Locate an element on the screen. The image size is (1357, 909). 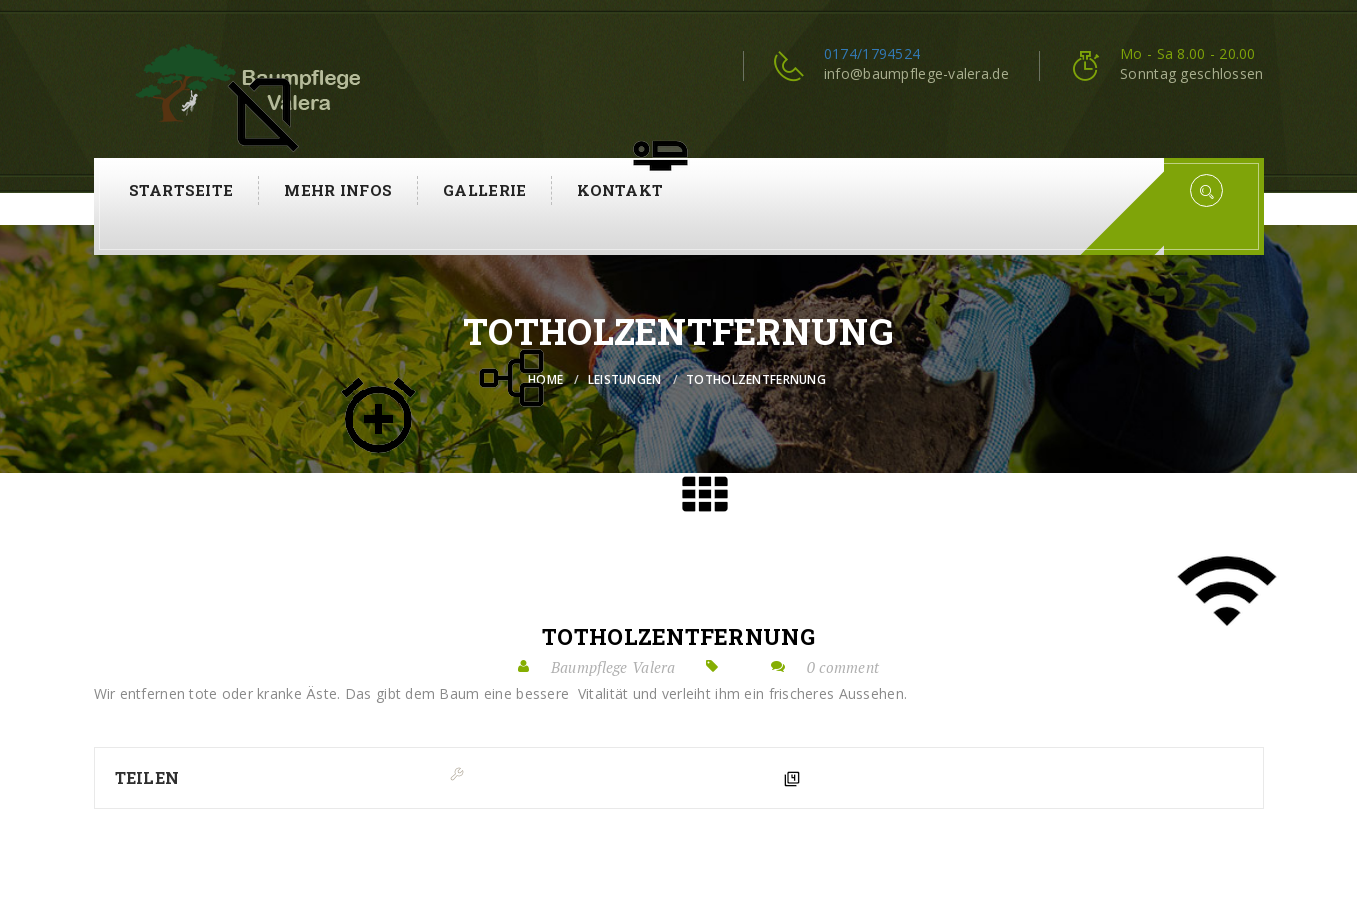
add a new alarm is located at coordinates (378, 415).